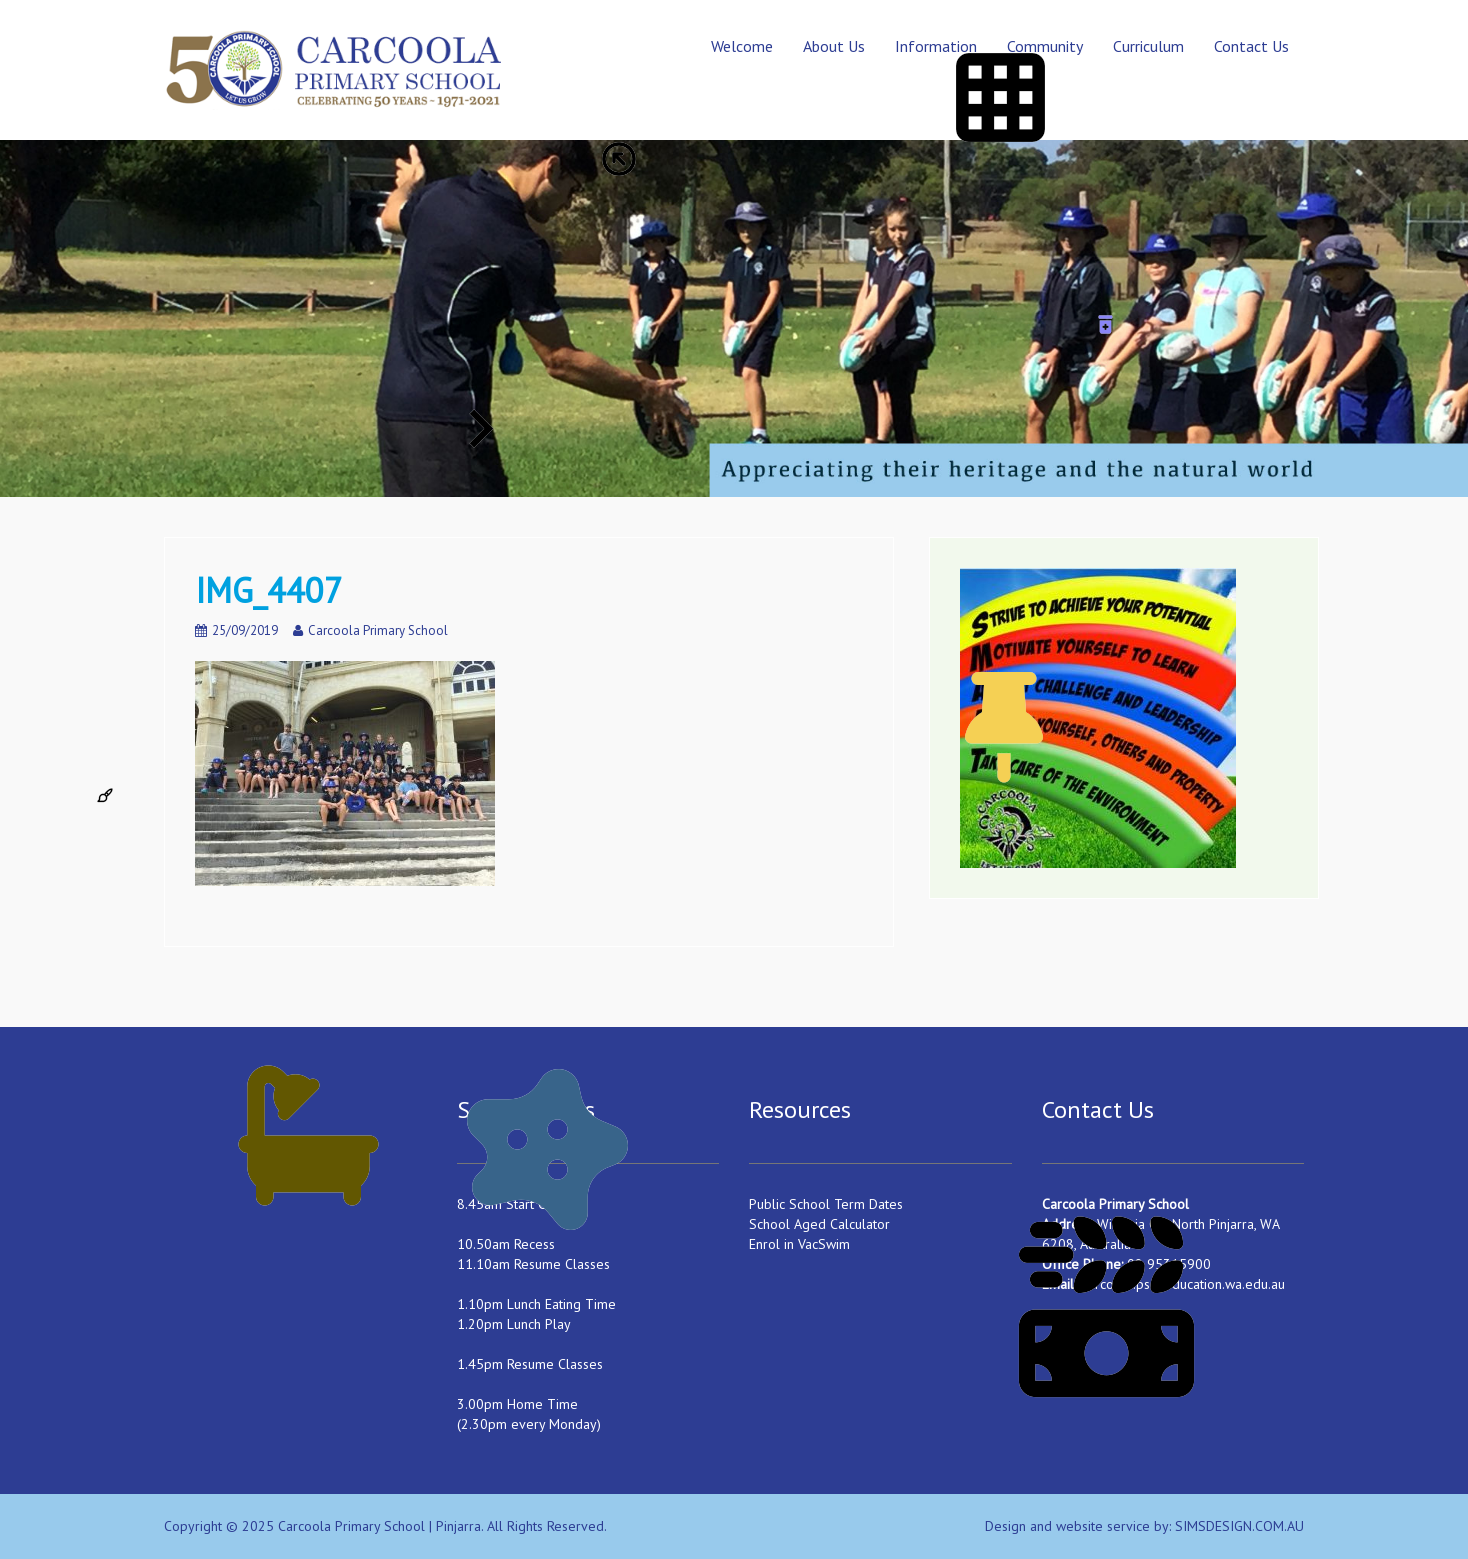  Describe the element at coordinates (480, 428) in the screenshot. I see `navigate to the next item or page` at that location.